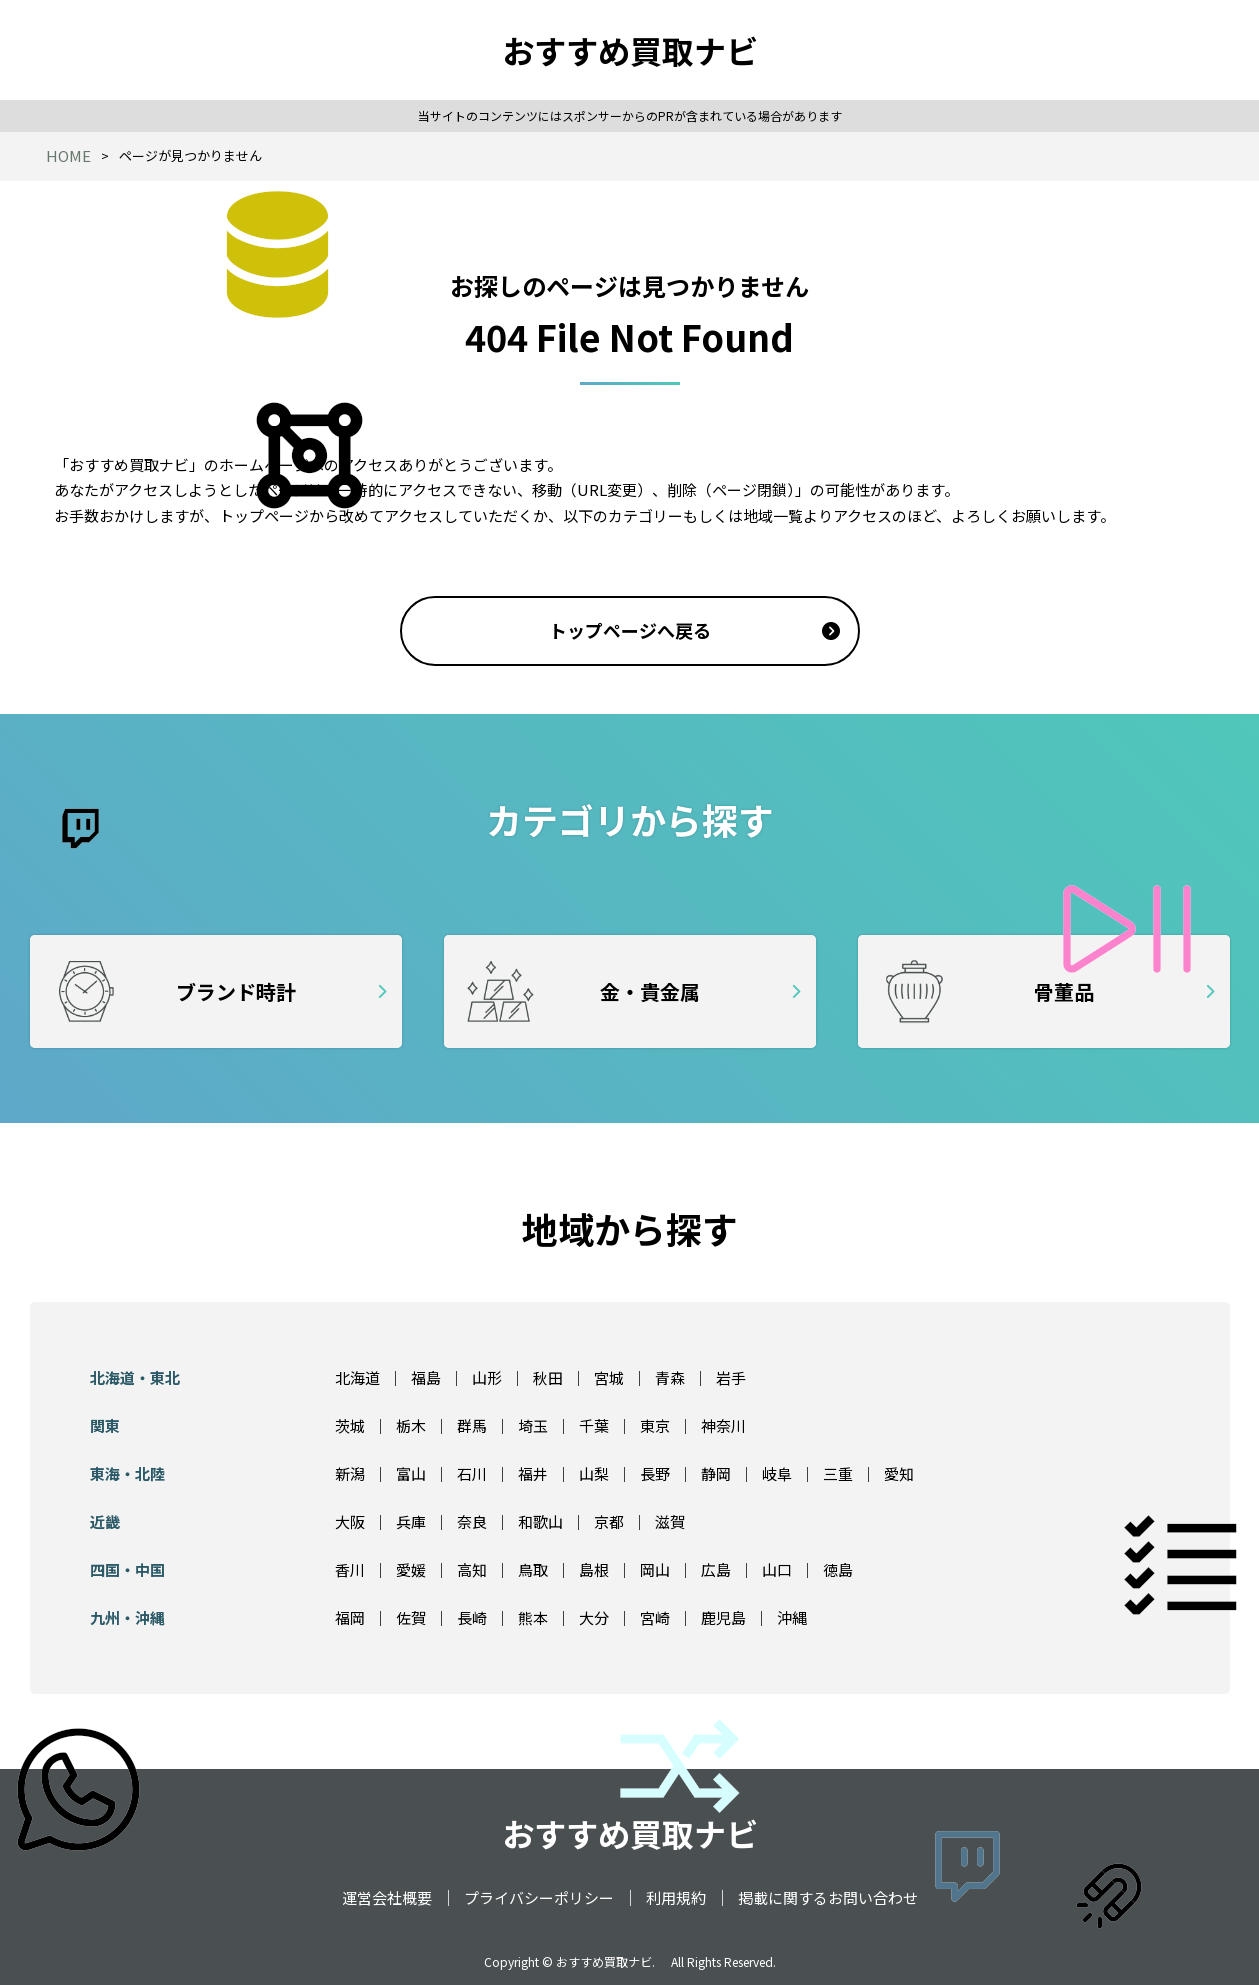 The width and height of the screenshot is (1259, 1985). What do you see at coordinates (1176, 1567) in the screenshot?
I see `view or manage your task checklist` at bounding box center [1176, 1567].